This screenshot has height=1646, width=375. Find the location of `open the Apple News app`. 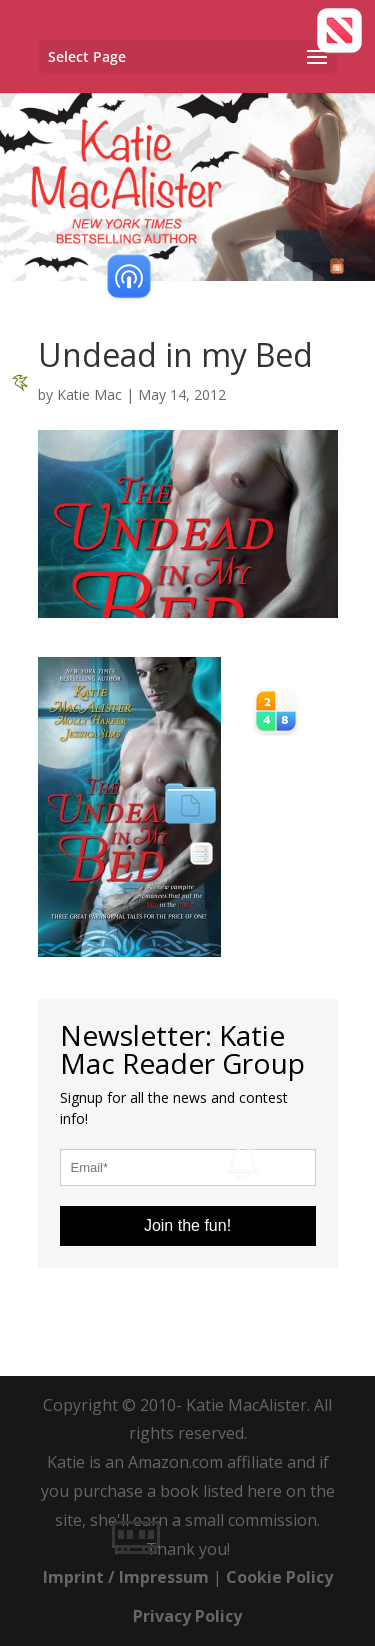

open the Apple News app is located at coordinates (339, 30).